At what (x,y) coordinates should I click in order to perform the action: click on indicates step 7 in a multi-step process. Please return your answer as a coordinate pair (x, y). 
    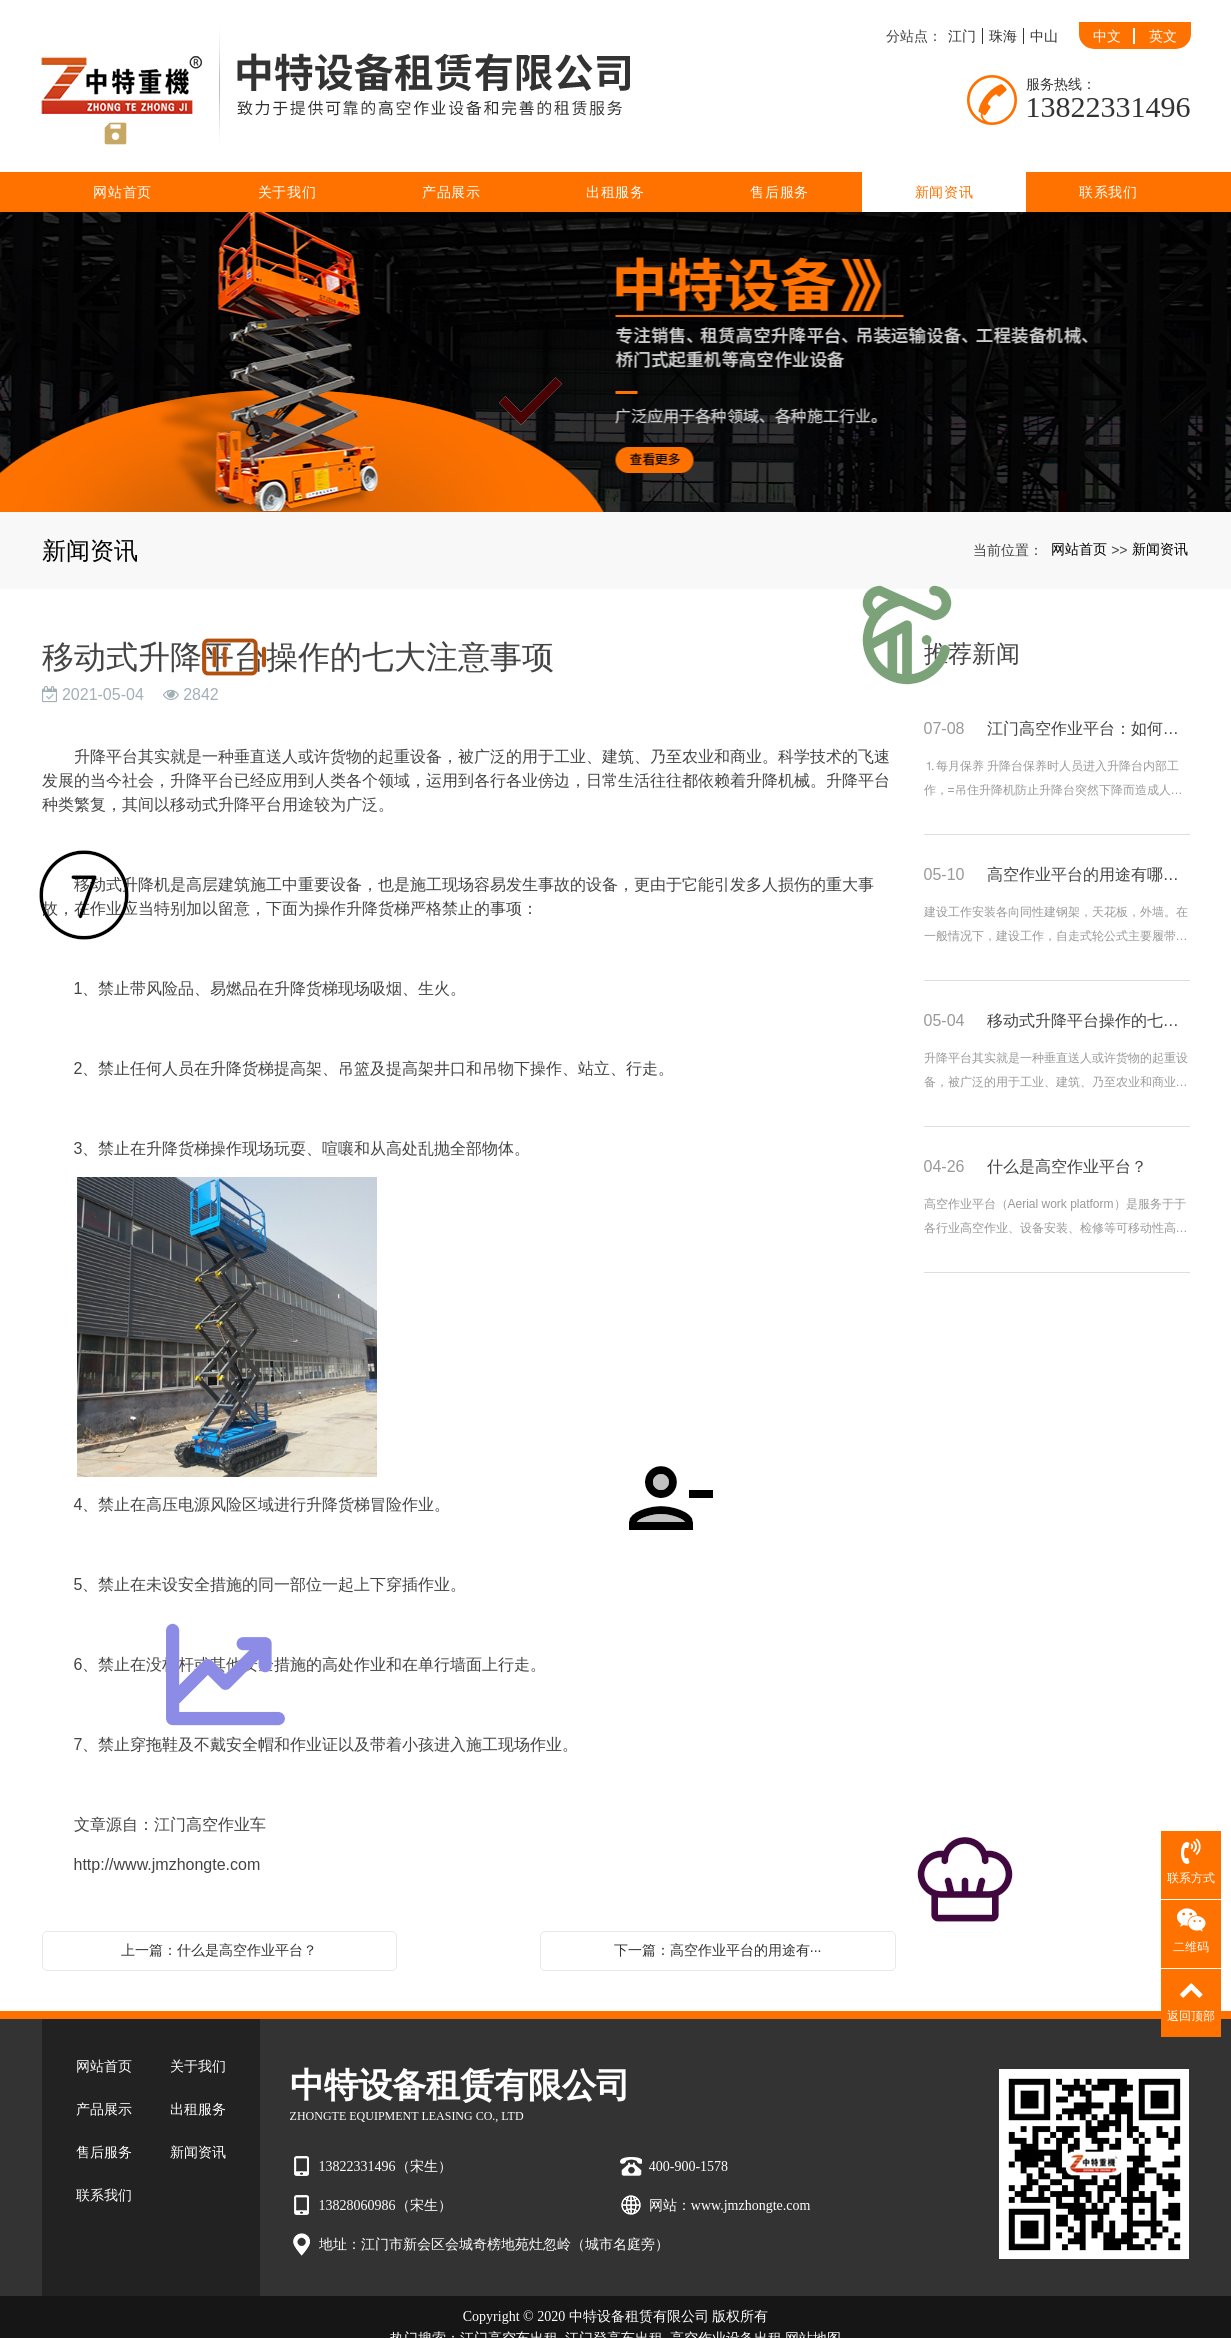
    Looking at the image, I should click on (84, 895).